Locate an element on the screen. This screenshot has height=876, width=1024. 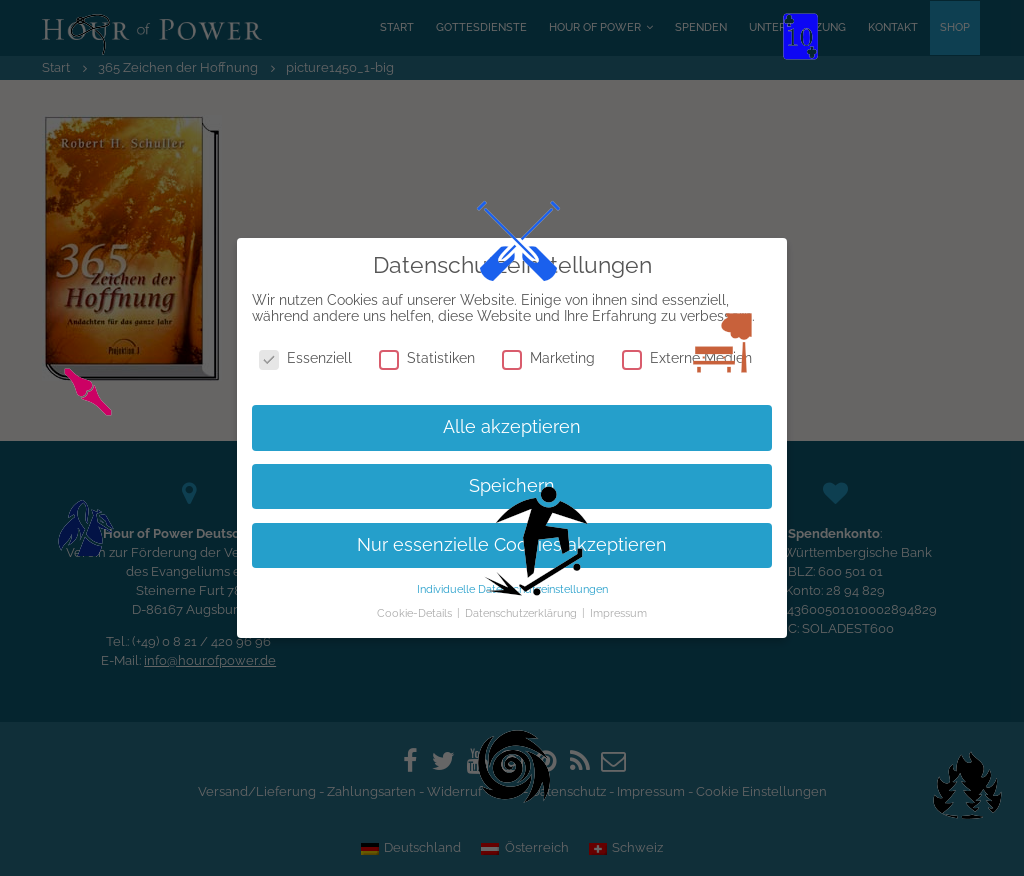
select or capture objects with freeform drawing is located at coordinates (90, 34).